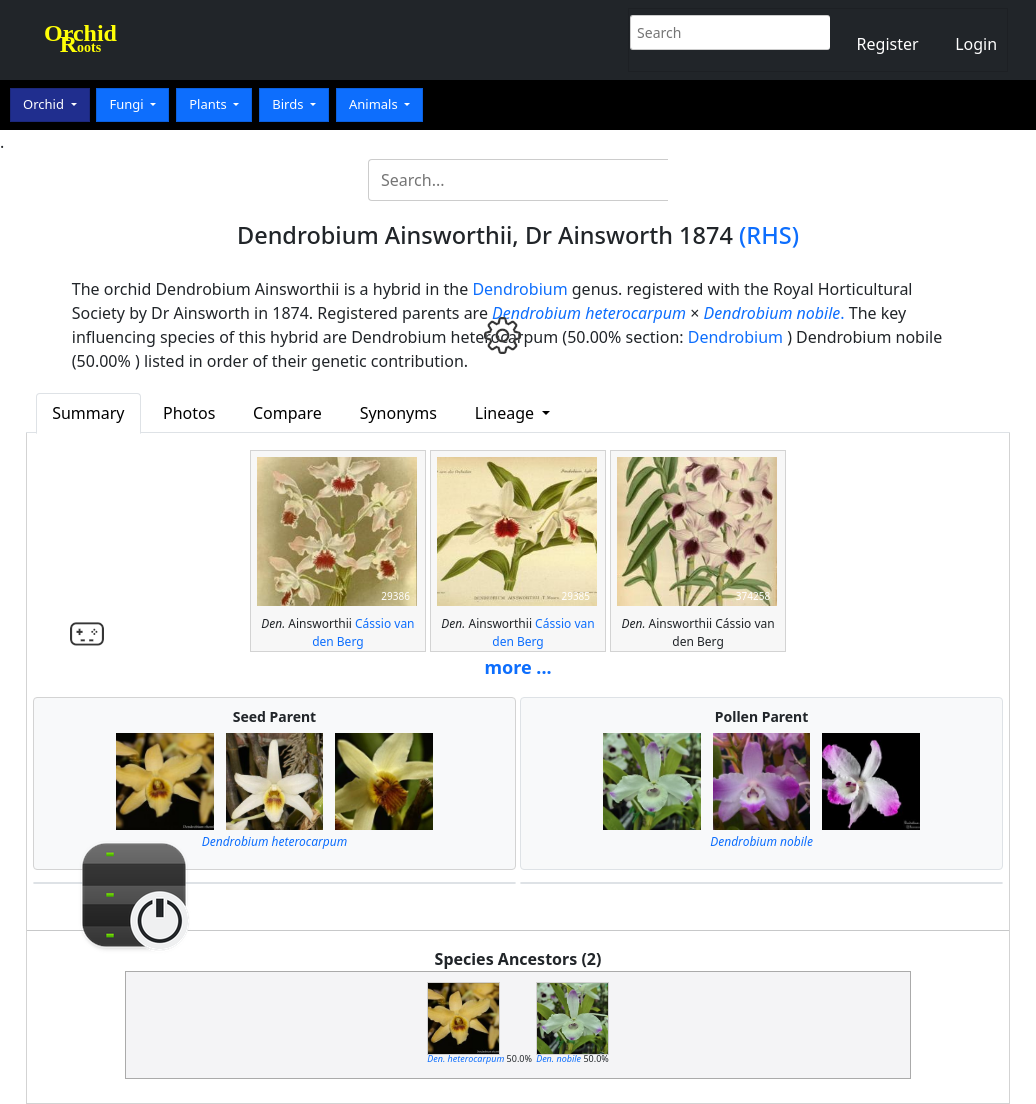 The image size is (1036, 1104). Describe the element at coordinates (502, 335) in the screenshot. I see `access application settings or preferences` at that location.